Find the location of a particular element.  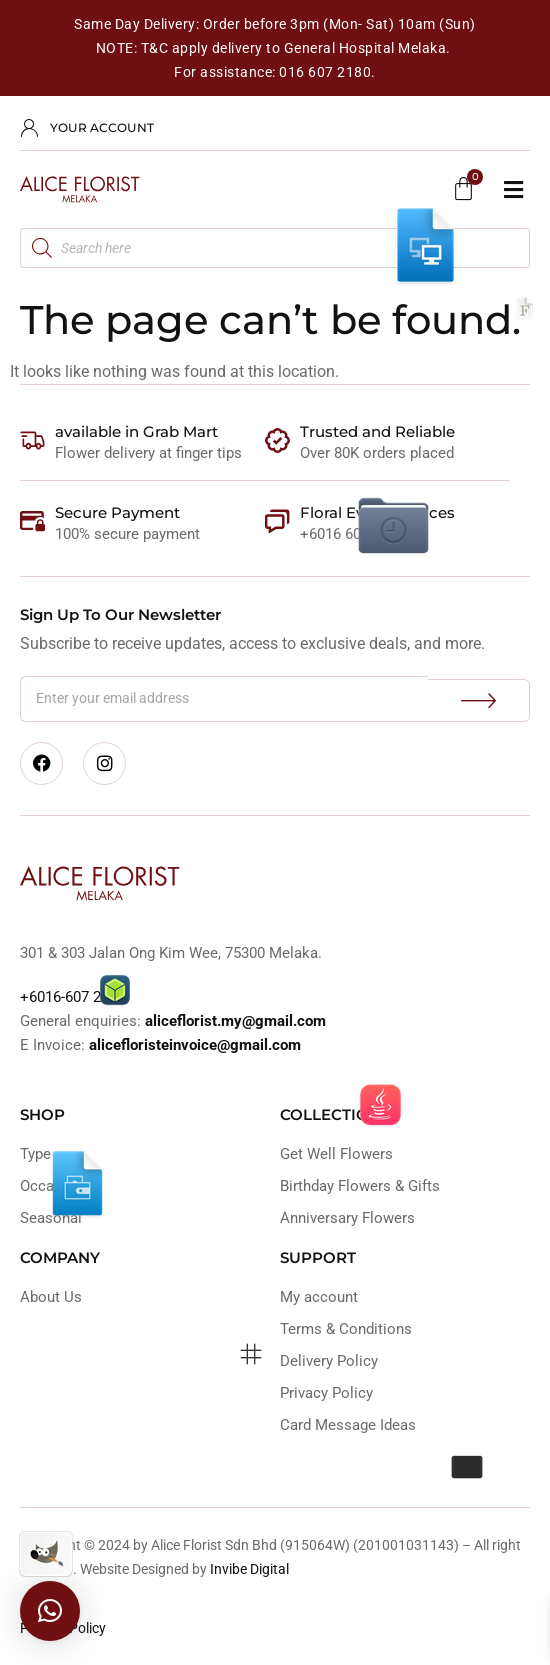

apple wallet pass file is located at coordinates (77, 1184).